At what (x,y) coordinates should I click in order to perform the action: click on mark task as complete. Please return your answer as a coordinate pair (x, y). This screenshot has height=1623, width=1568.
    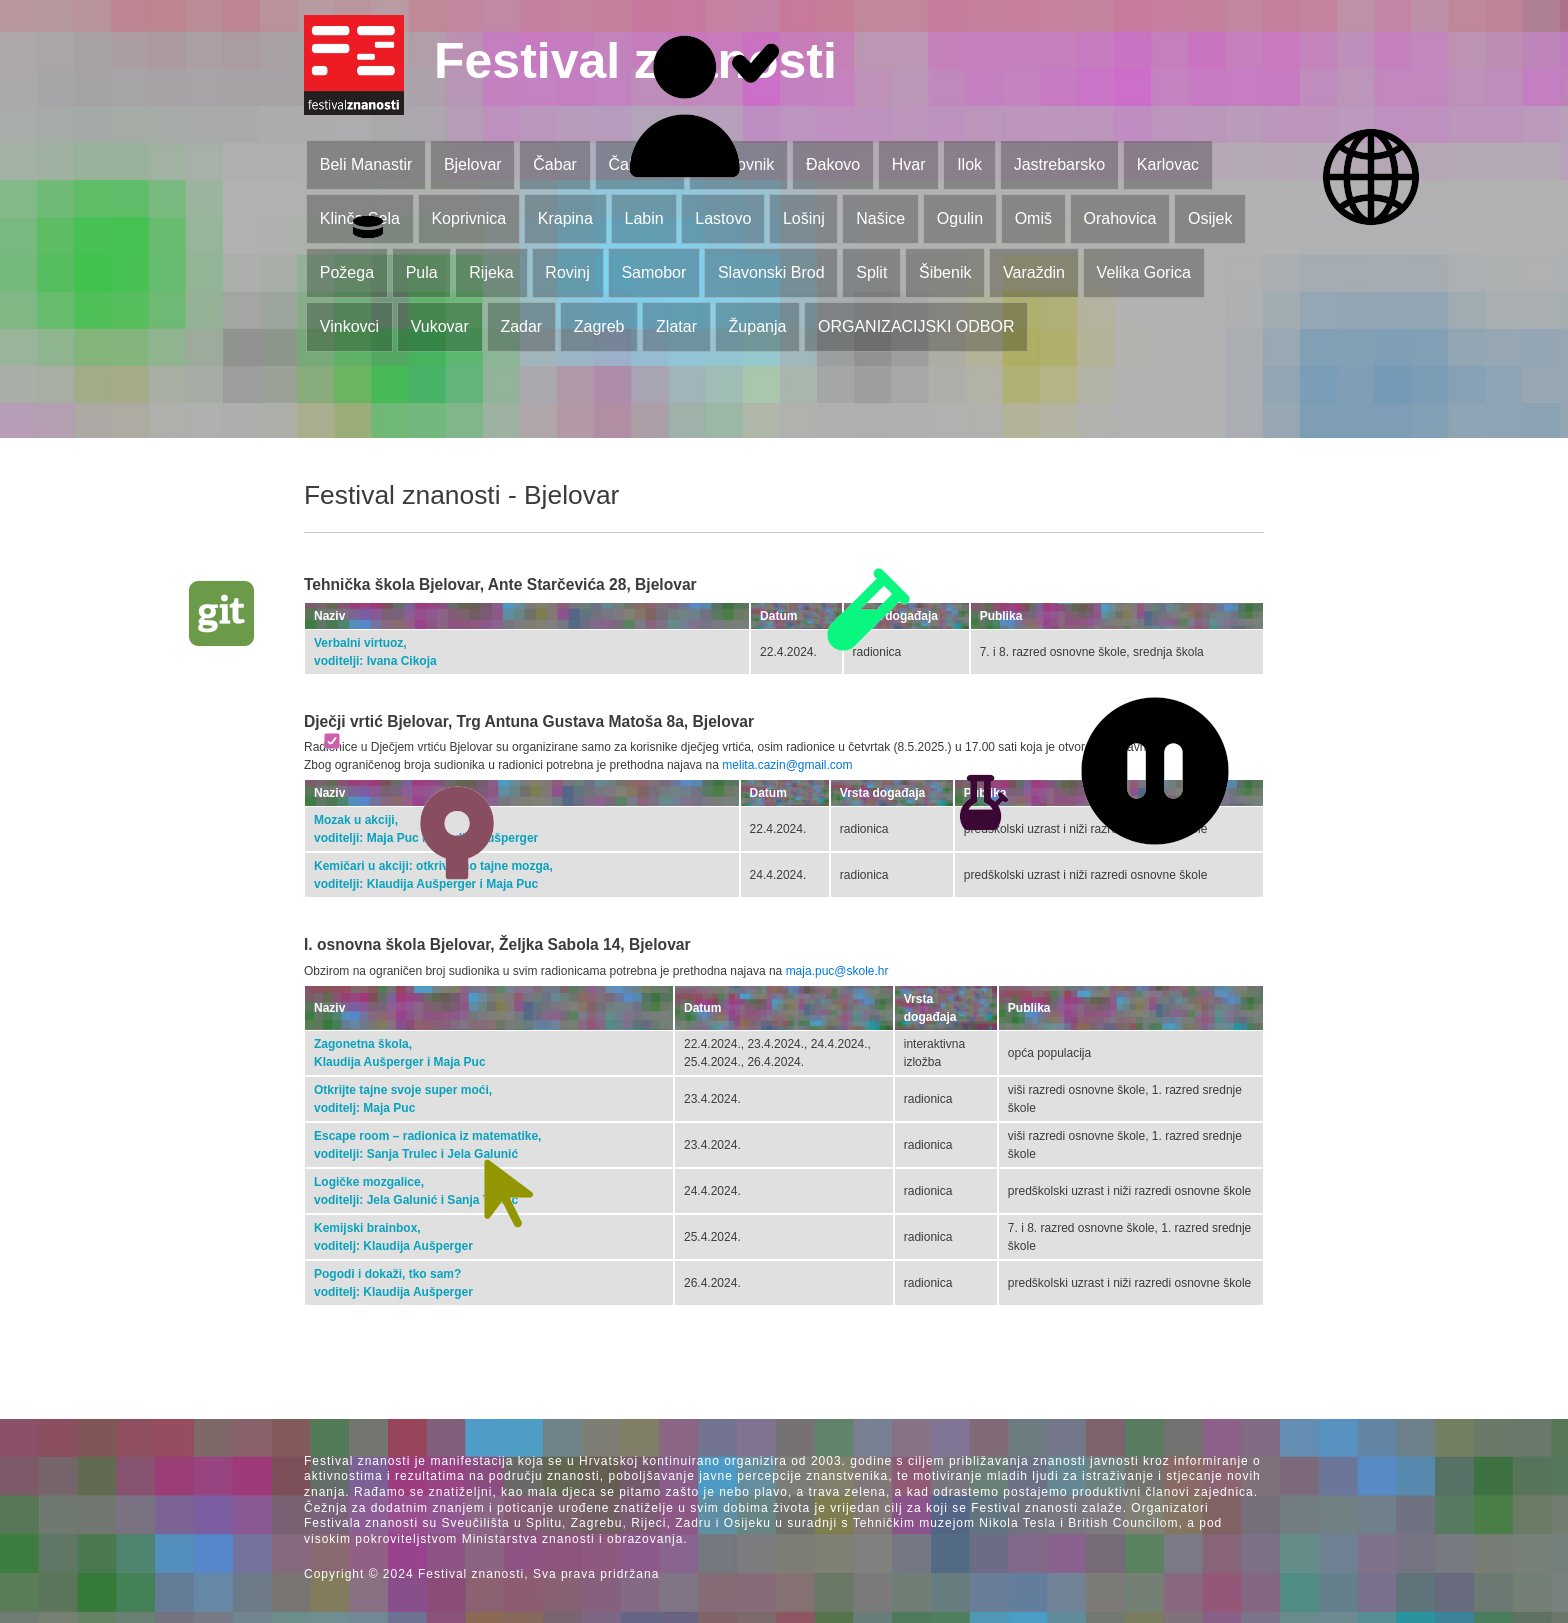
    Looking at the image, I should click on (332, 741).